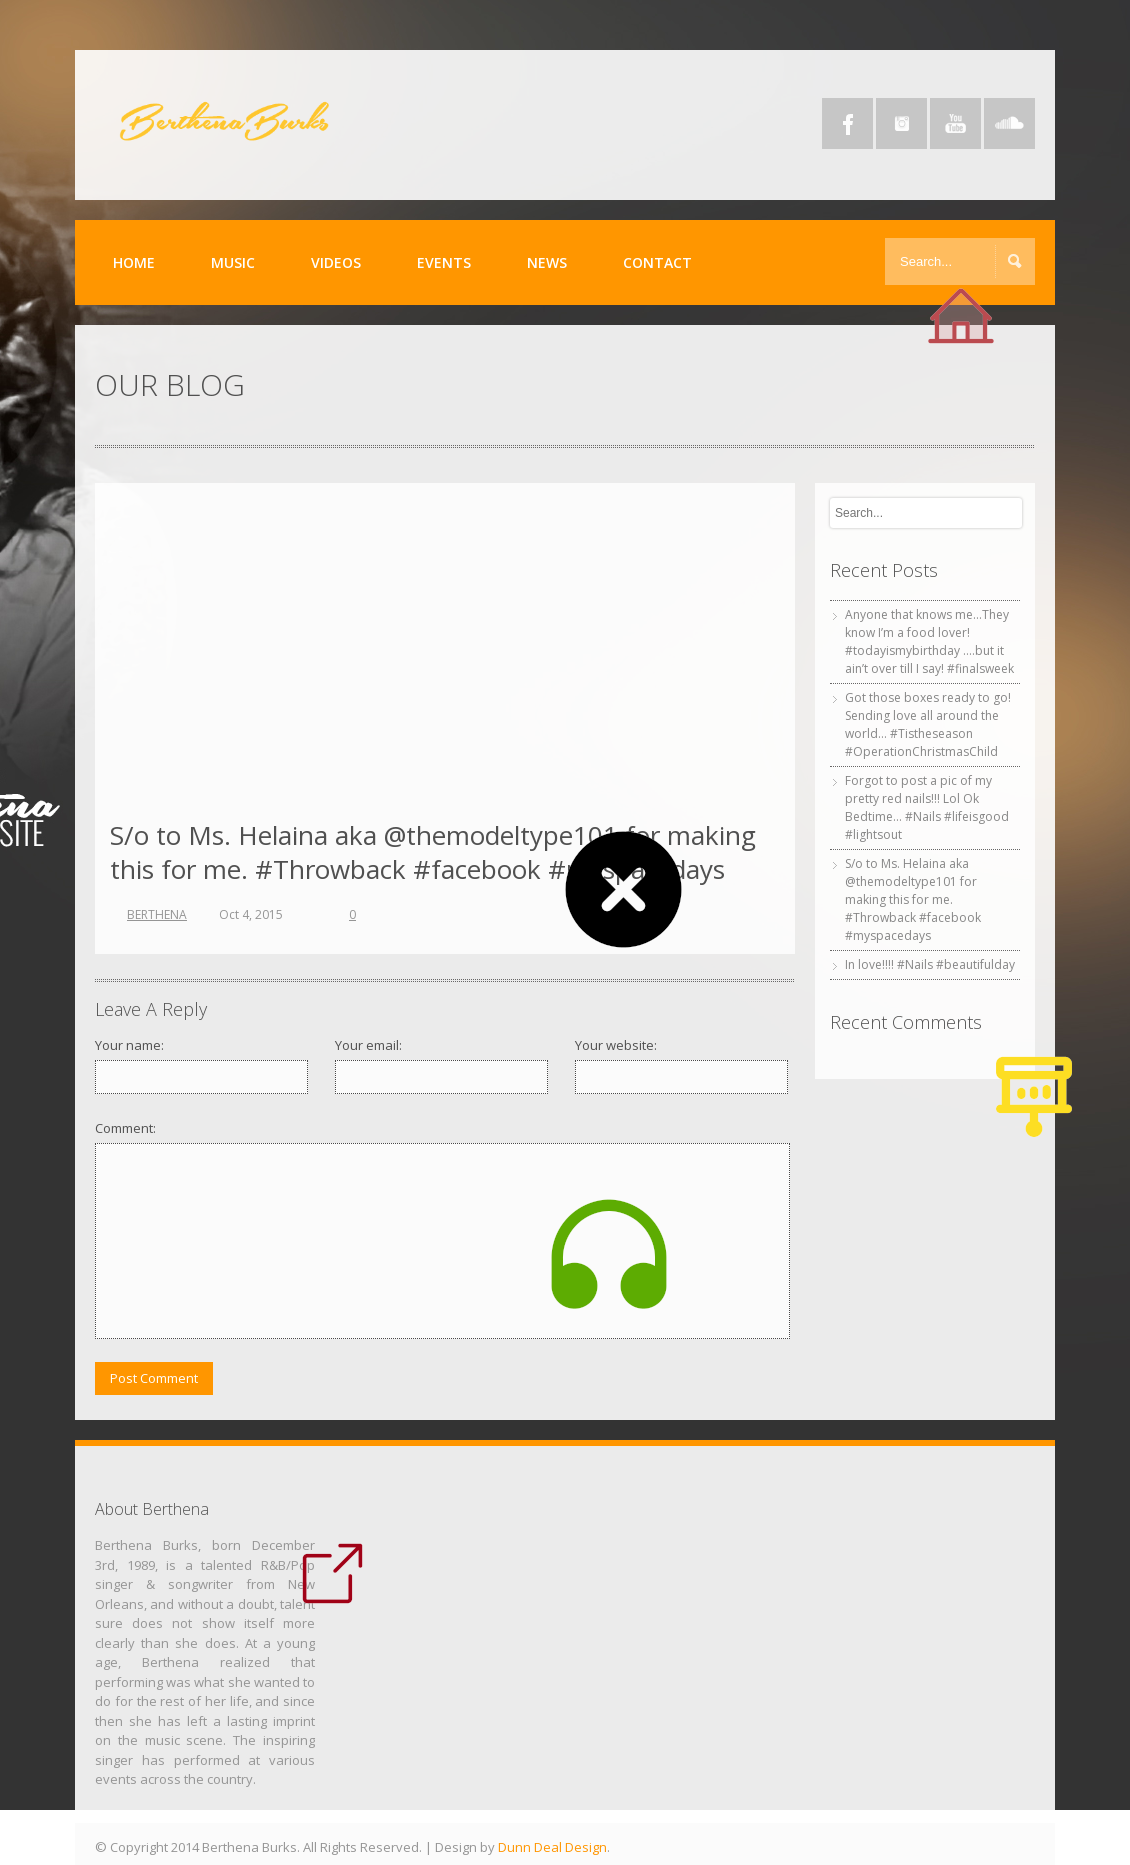  Describe the element at coordinates (961, 317) in the screenshot. I see `navigate to home screen` at that location.